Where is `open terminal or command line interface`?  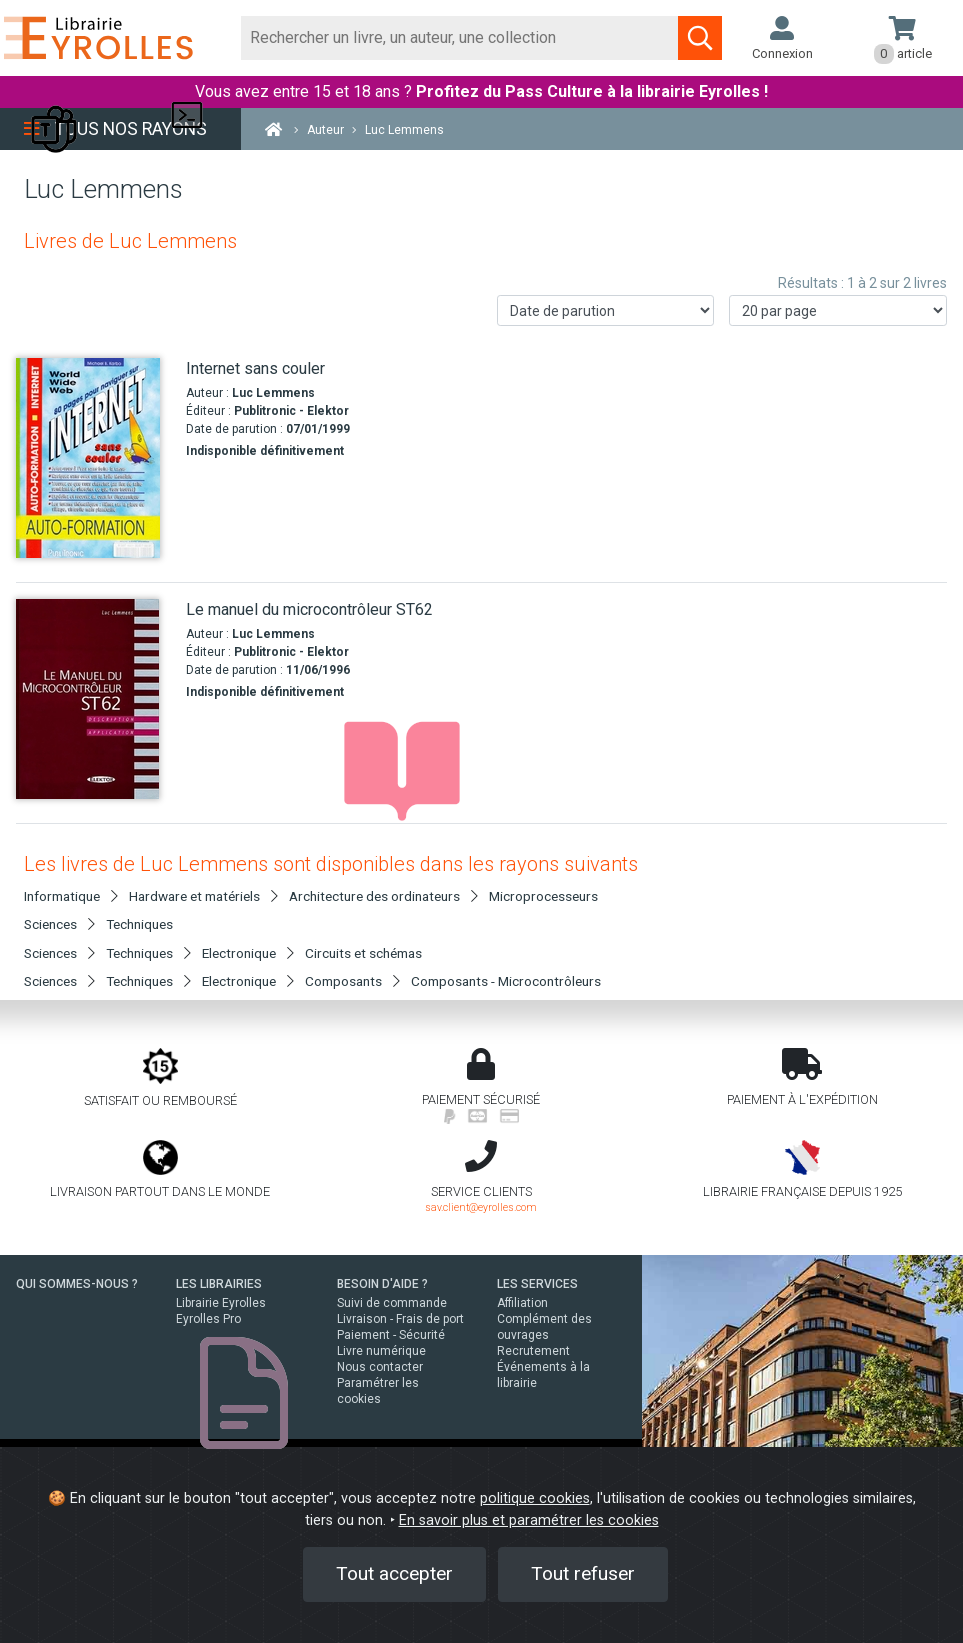 open terminal or command line interface is located at coordinates (187, 115).